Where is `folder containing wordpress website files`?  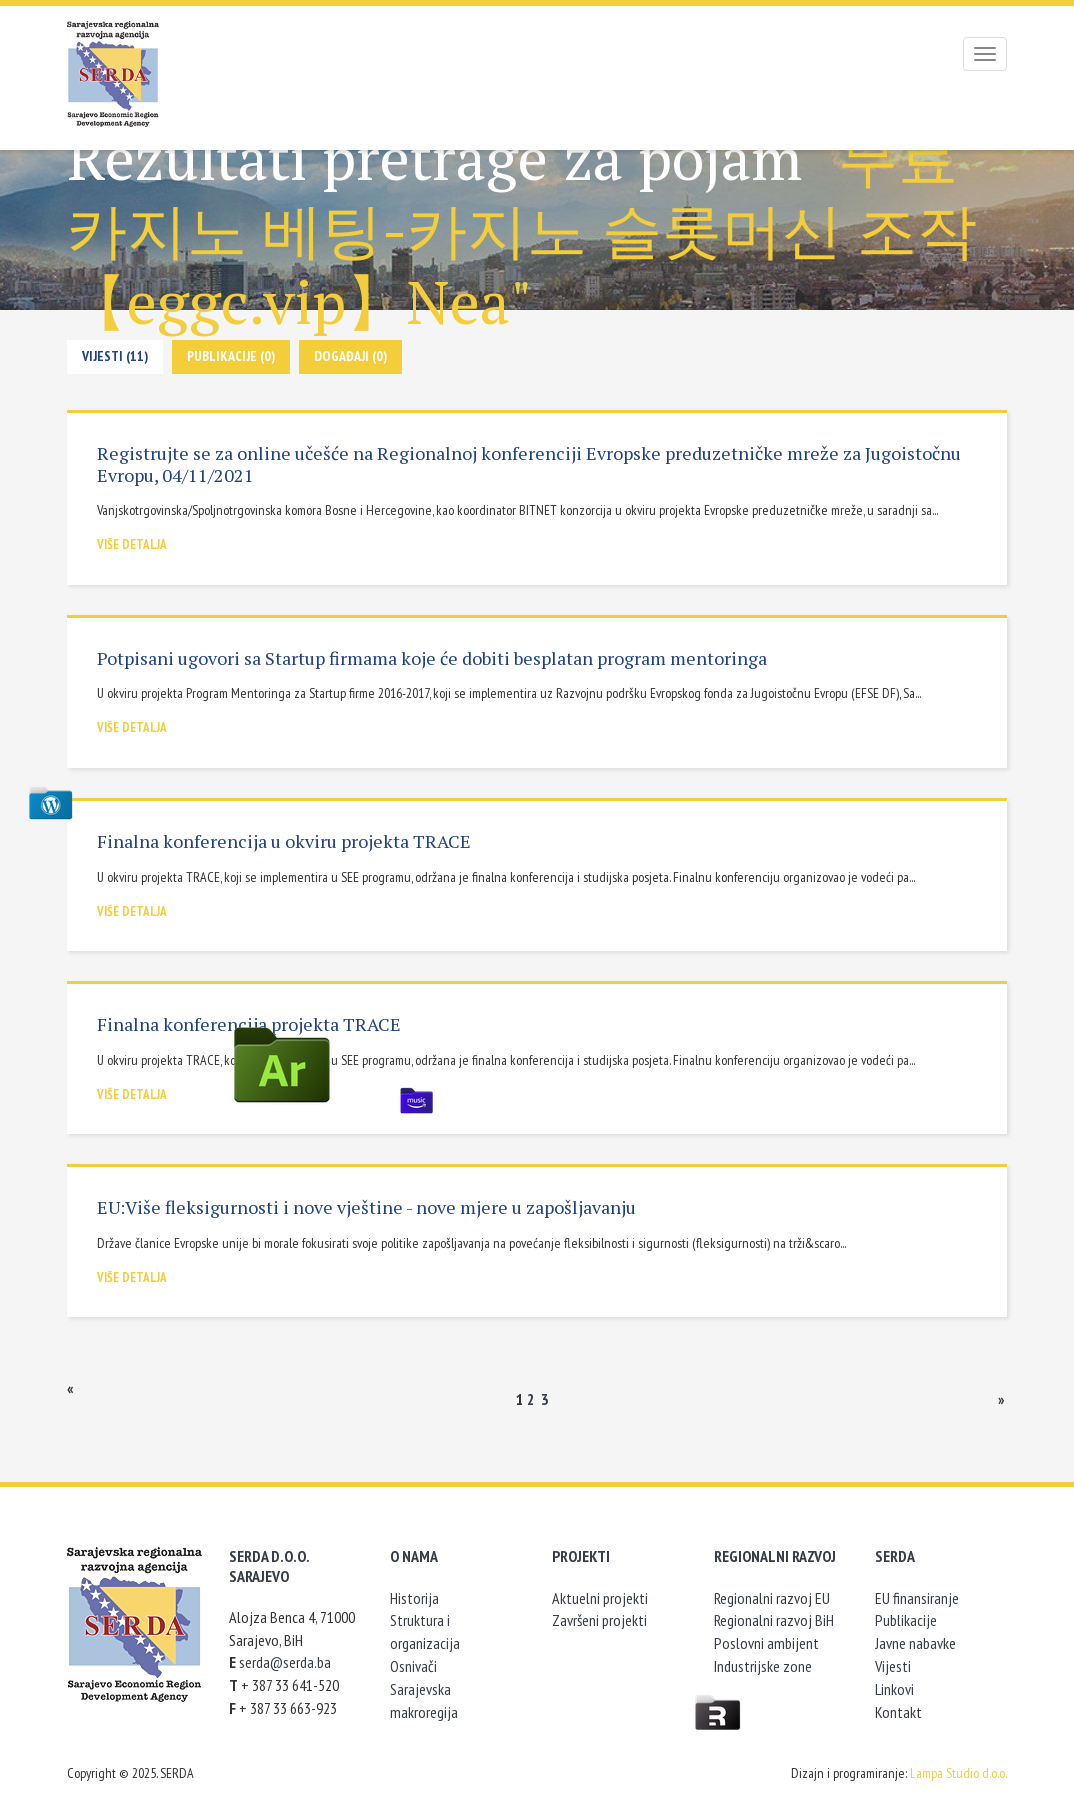 folder containing wordpress website files is located at coordinates (50, 803).